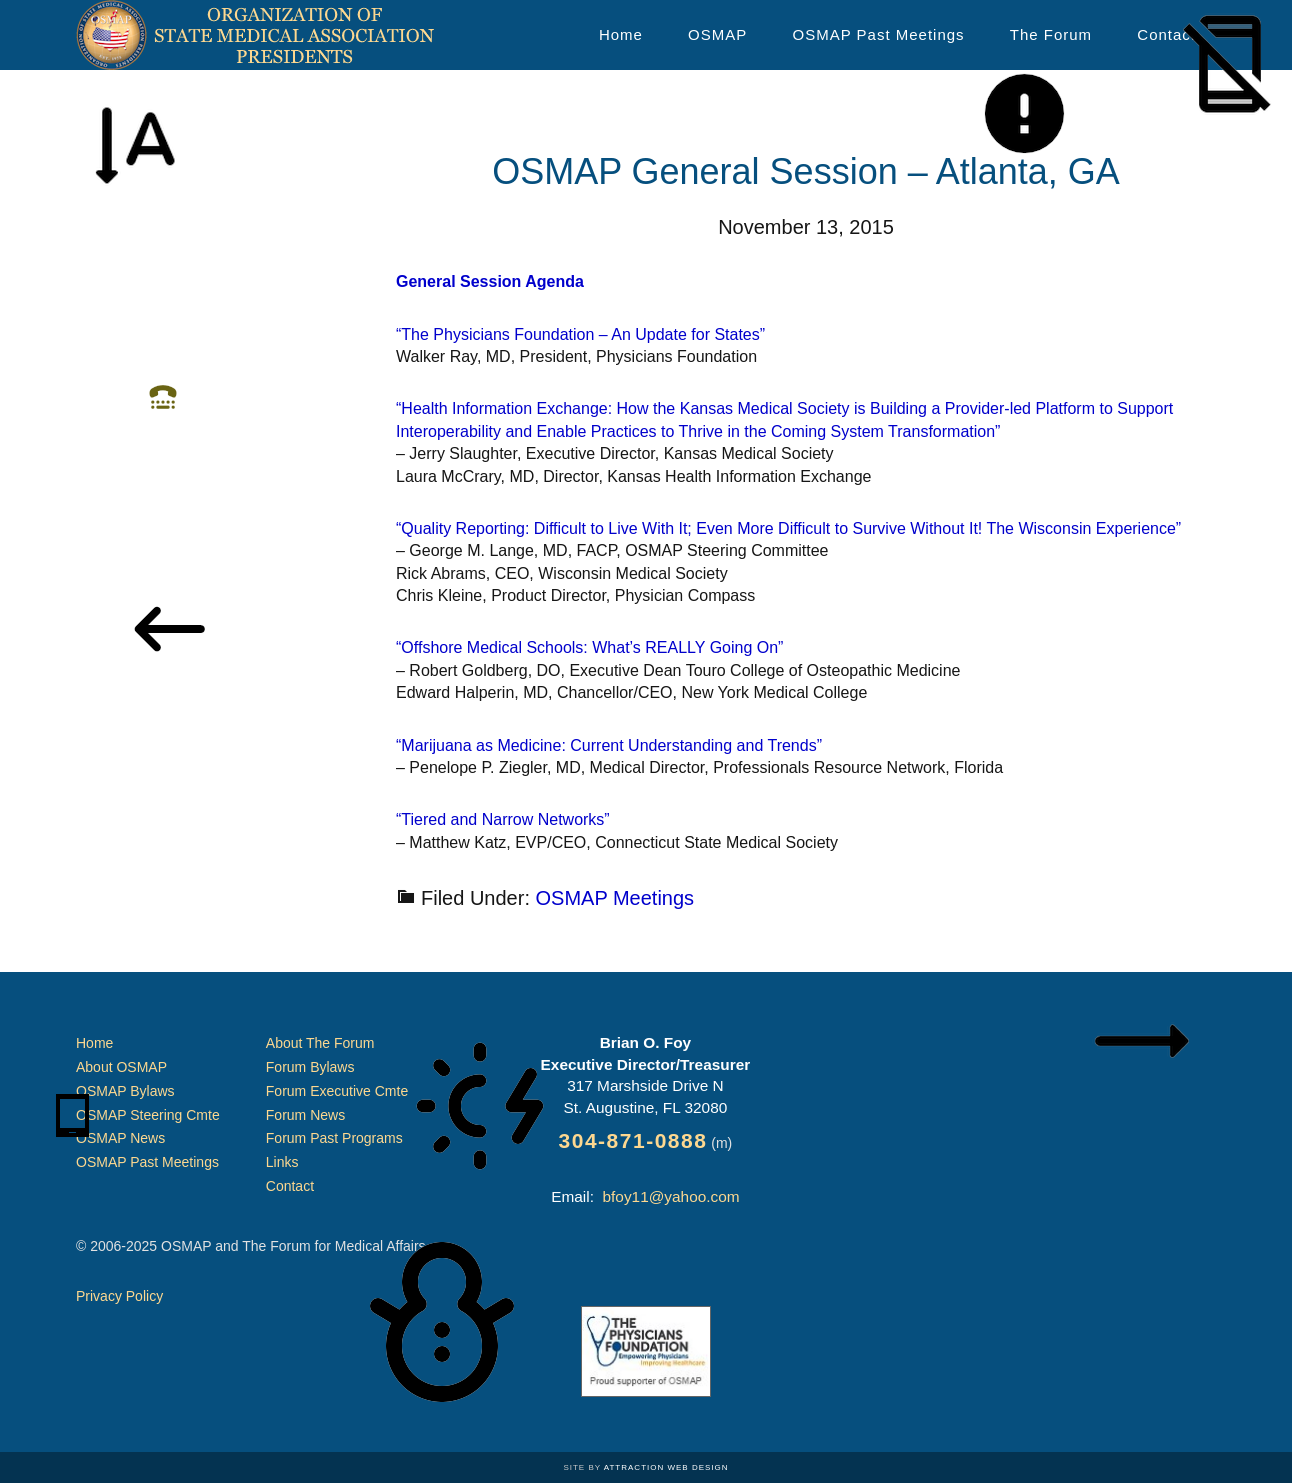 Image resolution: width=1292 pixels, height=1483 pixels. I want to click on solar power or solar energy settings, so click(480, 1106).